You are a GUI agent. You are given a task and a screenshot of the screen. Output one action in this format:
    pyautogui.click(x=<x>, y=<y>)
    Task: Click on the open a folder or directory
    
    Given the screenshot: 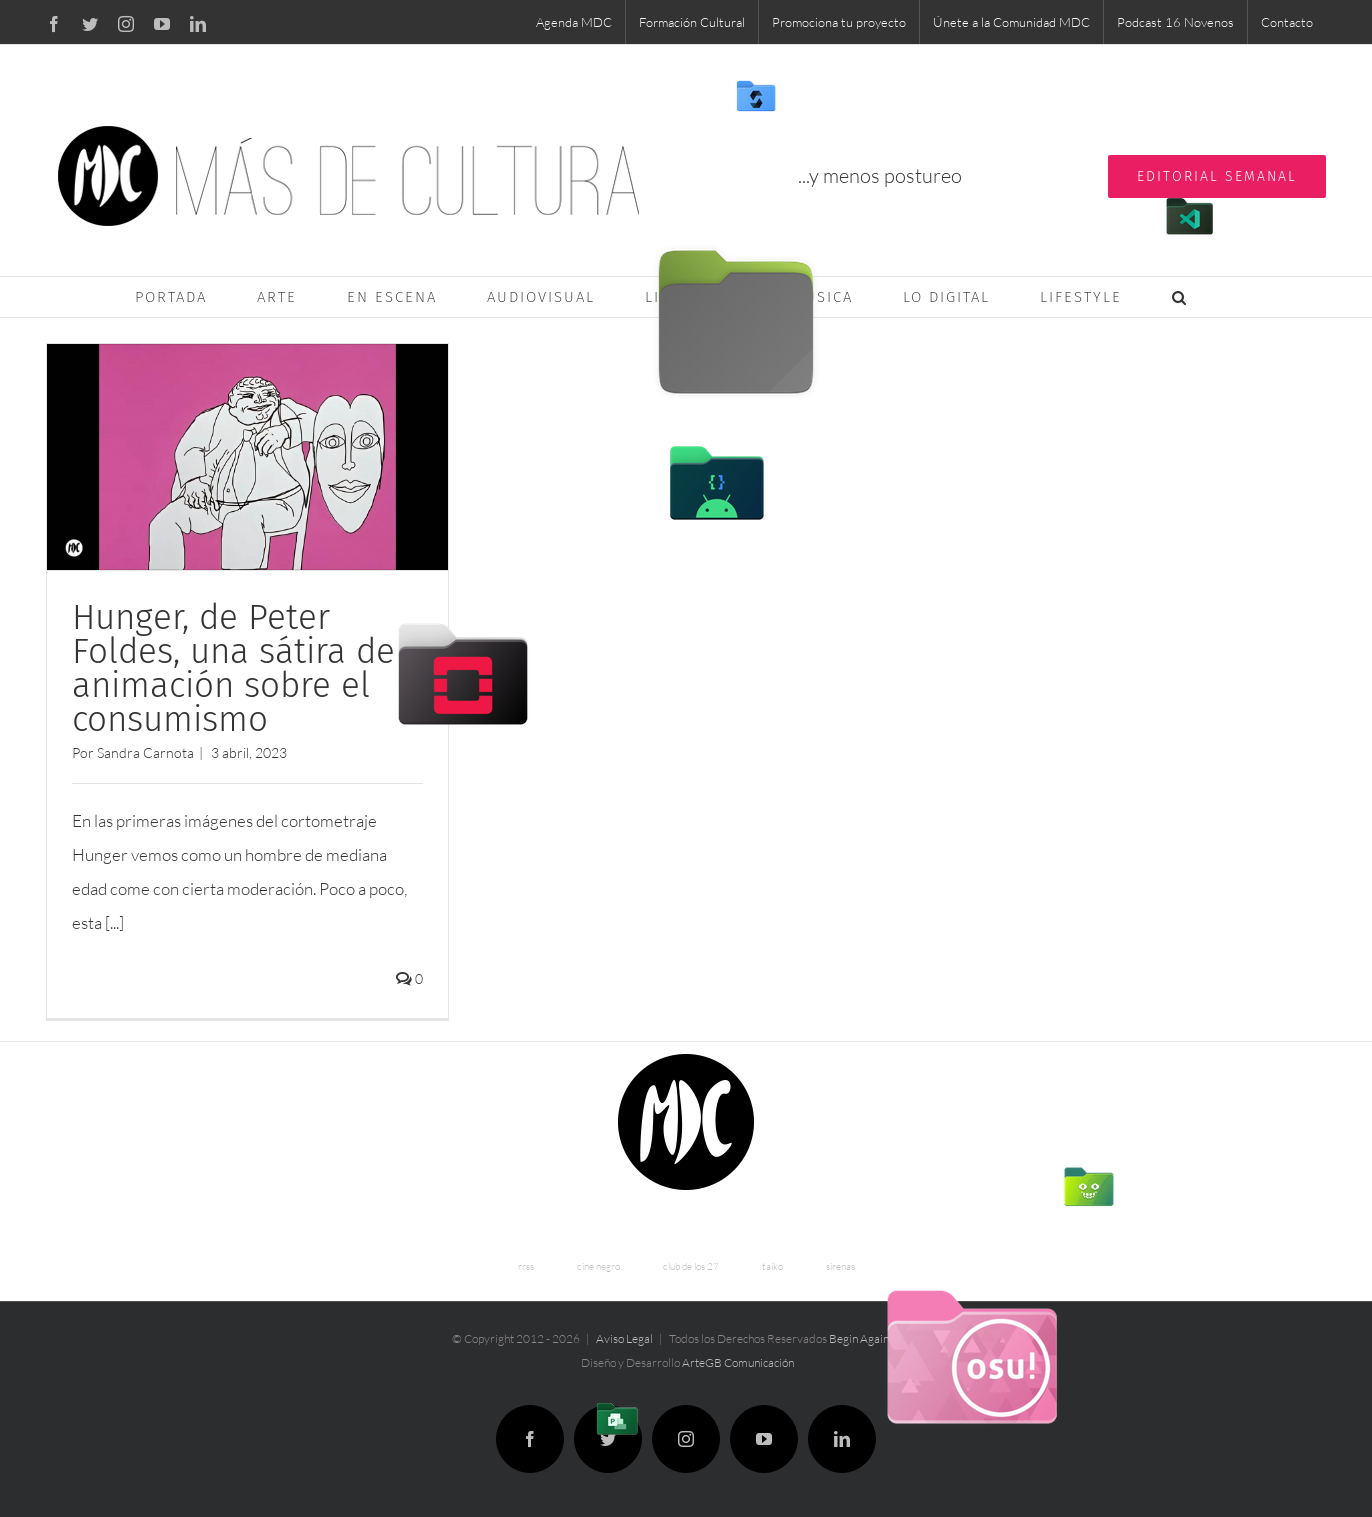 What is the action you would take?
    pyautogui.click(x=736, y=322)
    